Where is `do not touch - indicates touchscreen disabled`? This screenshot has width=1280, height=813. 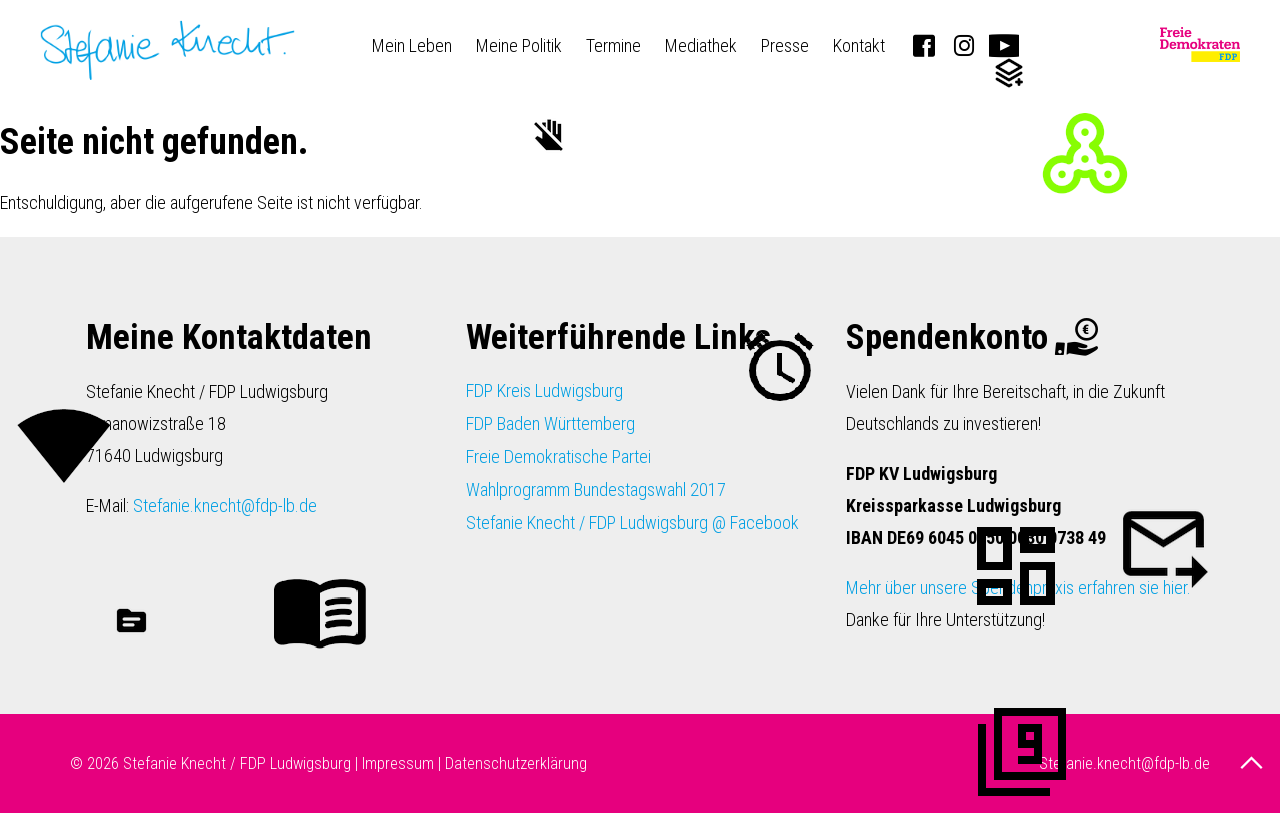
do not touch - indicates touchscreen disabled is located at coordinates (549, 135).